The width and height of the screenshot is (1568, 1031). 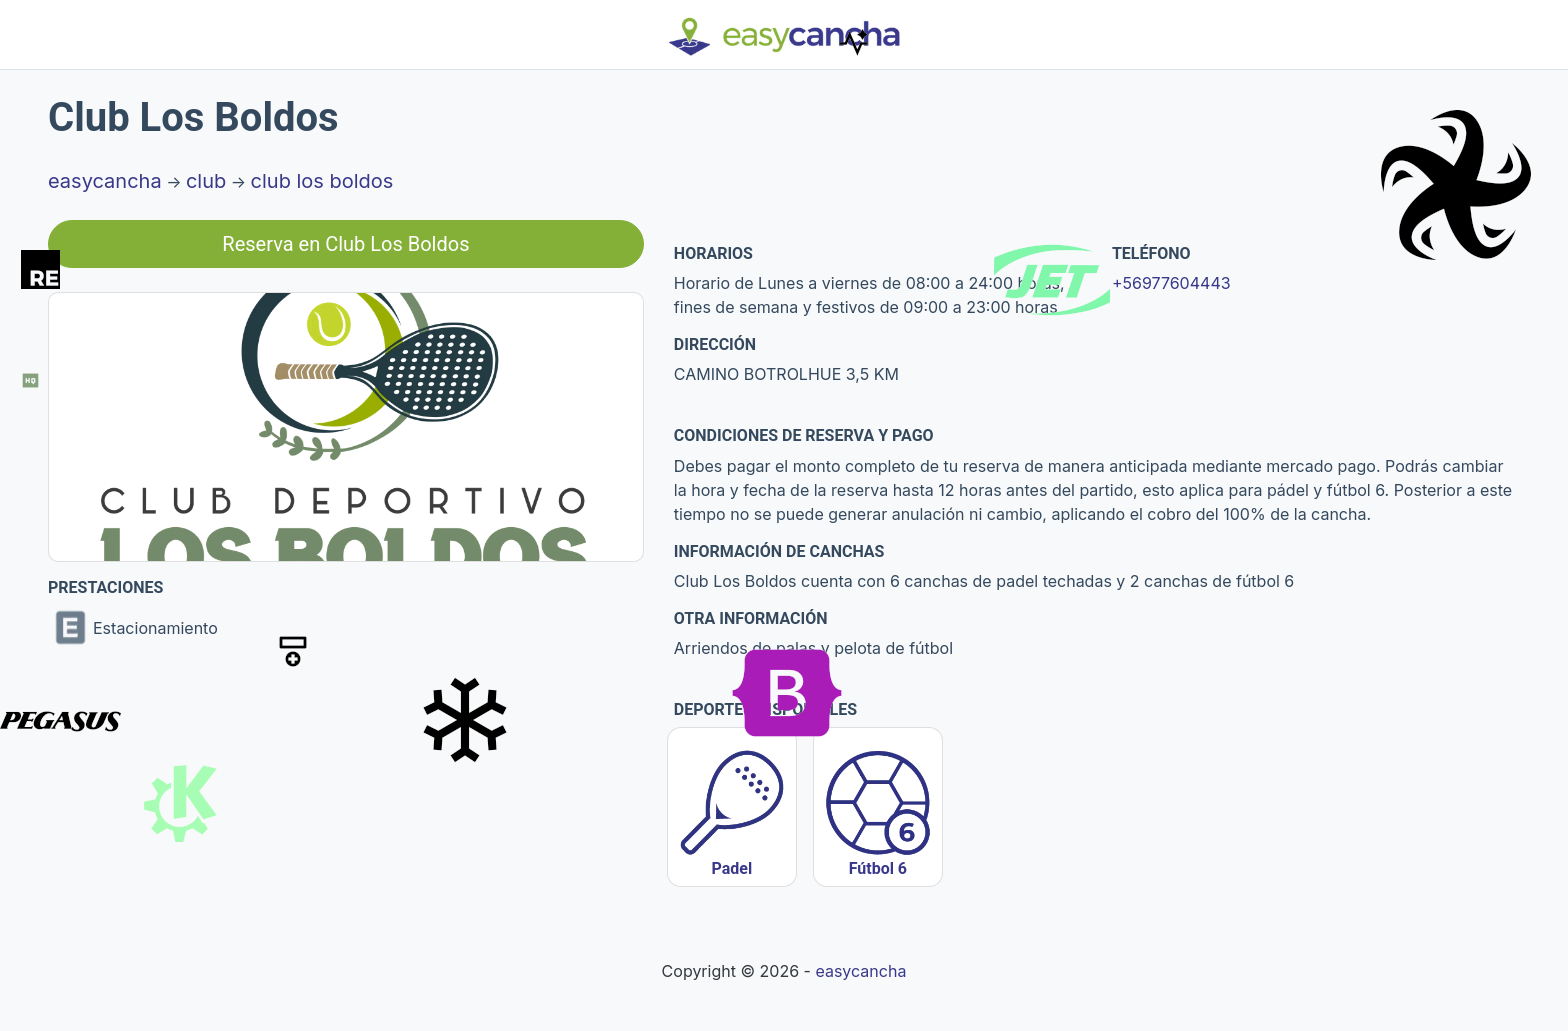 What do you see at coordinates (30, 380) in the screenshot?
I see `indicates high quality media or streaming option` at bounding box center [30, 380].